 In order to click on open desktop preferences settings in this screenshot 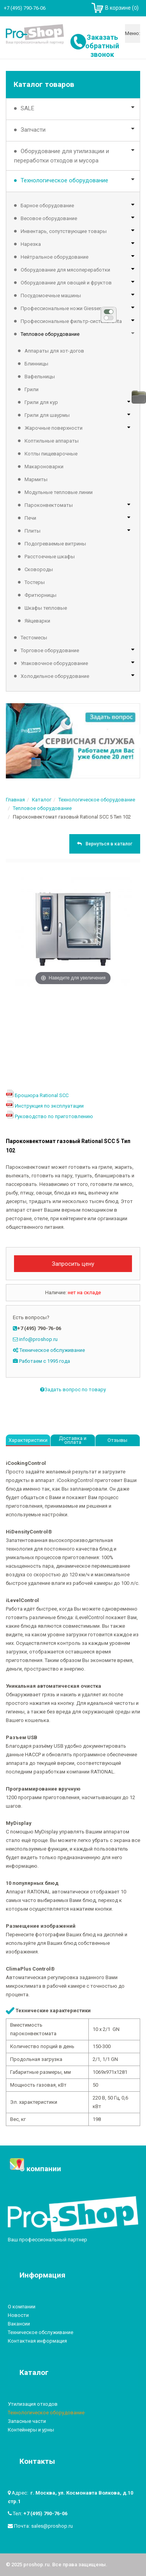, I will do `click(109, 315)`.